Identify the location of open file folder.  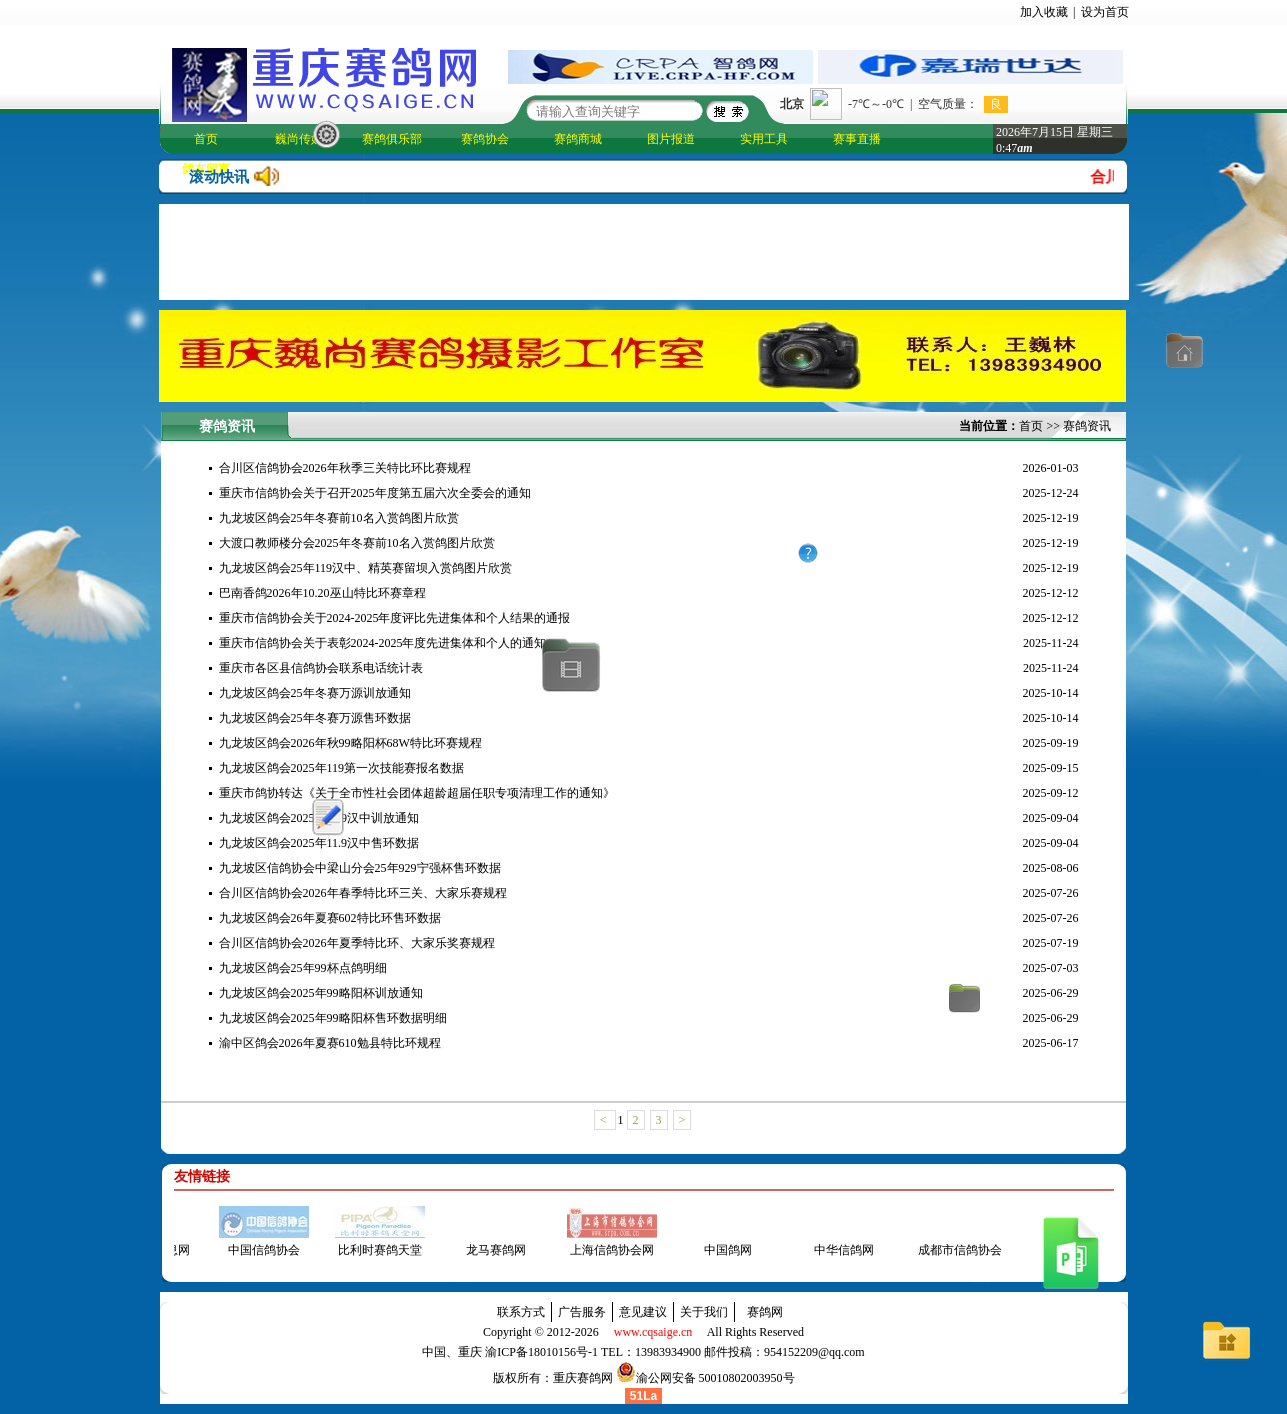
(964, 997).